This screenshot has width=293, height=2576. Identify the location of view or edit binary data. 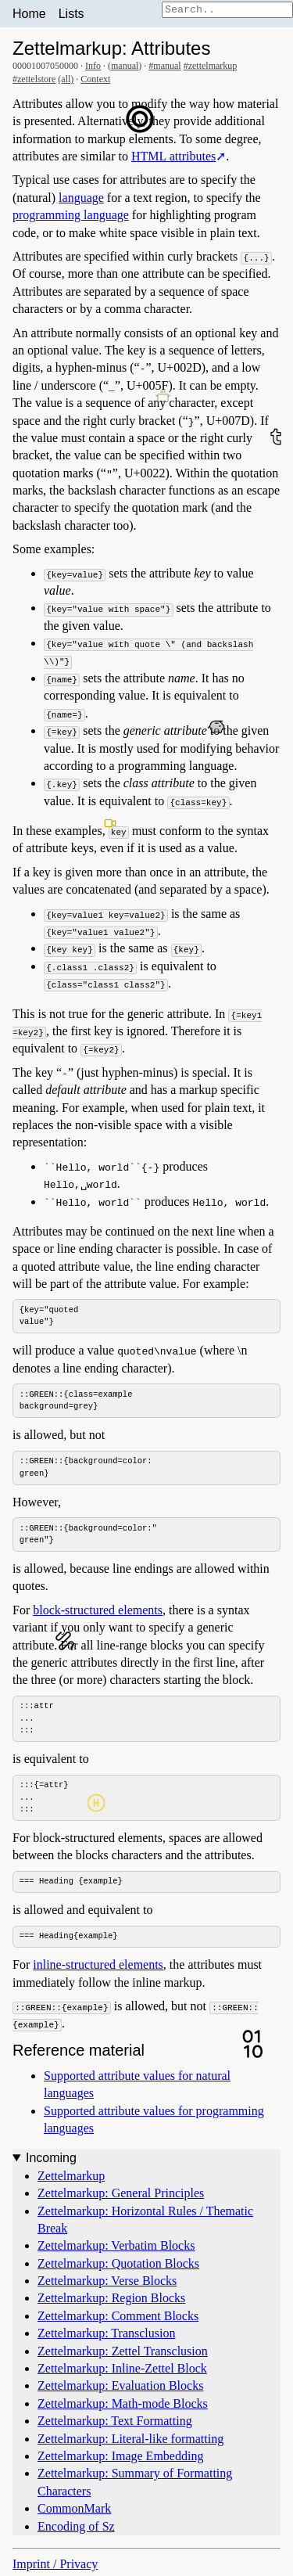
(252, 2044).